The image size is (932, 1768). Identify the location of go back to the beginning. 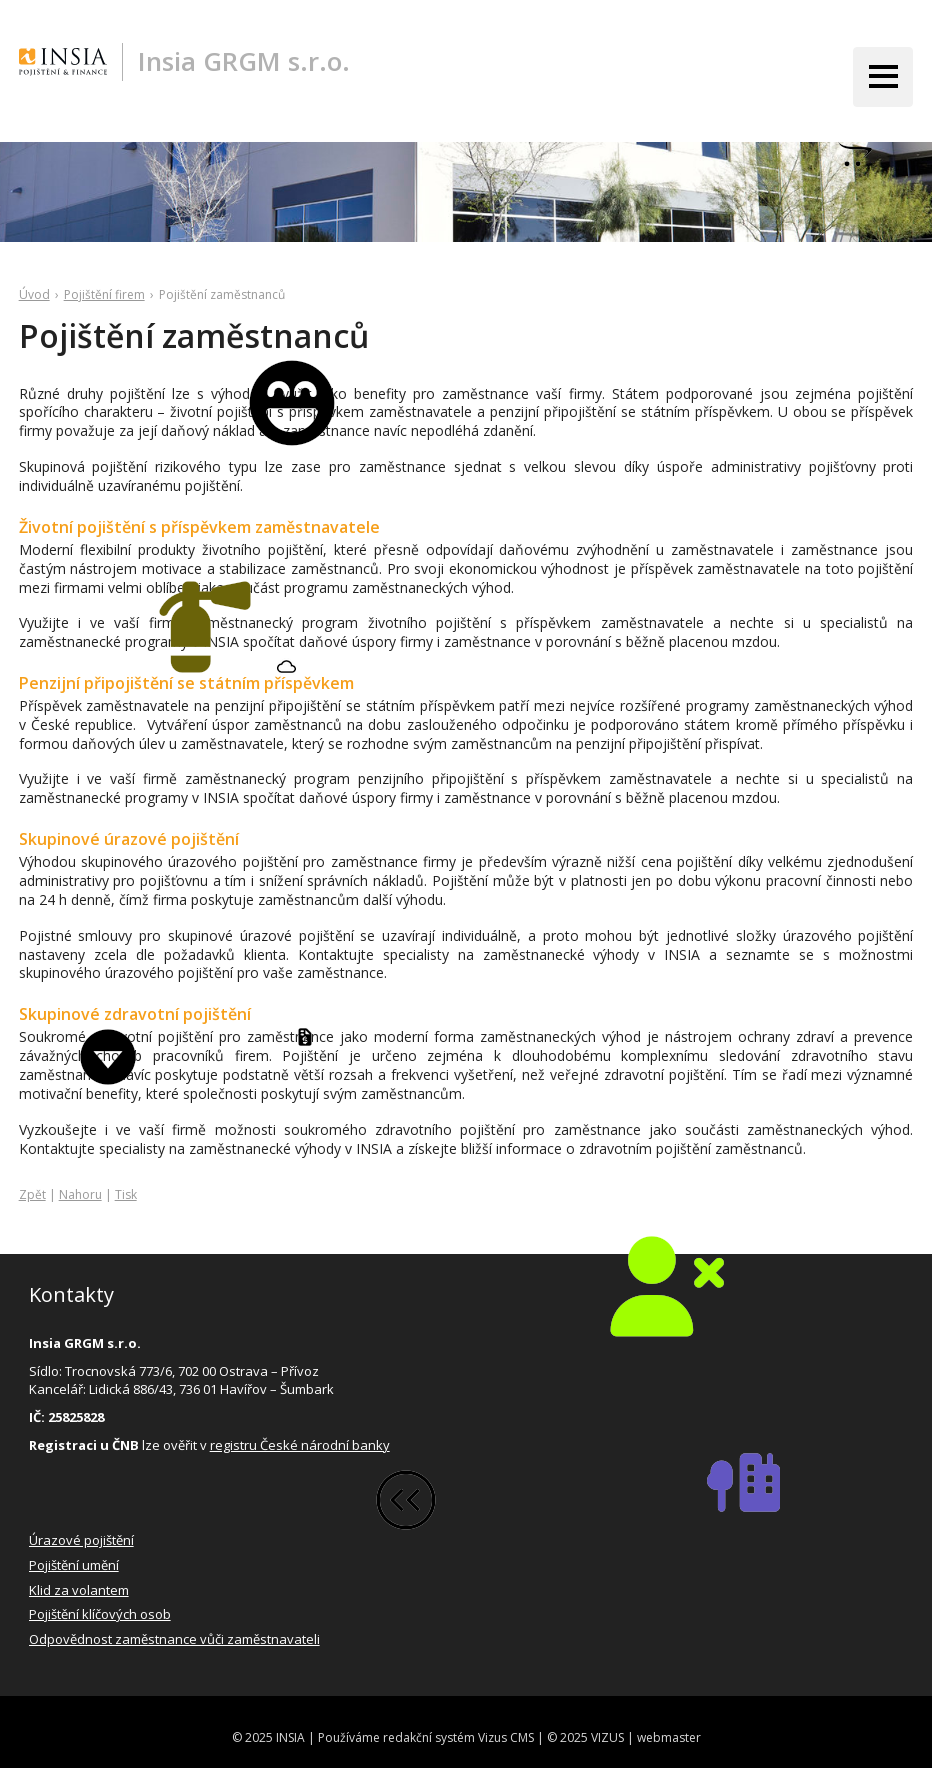
(406, 1500).